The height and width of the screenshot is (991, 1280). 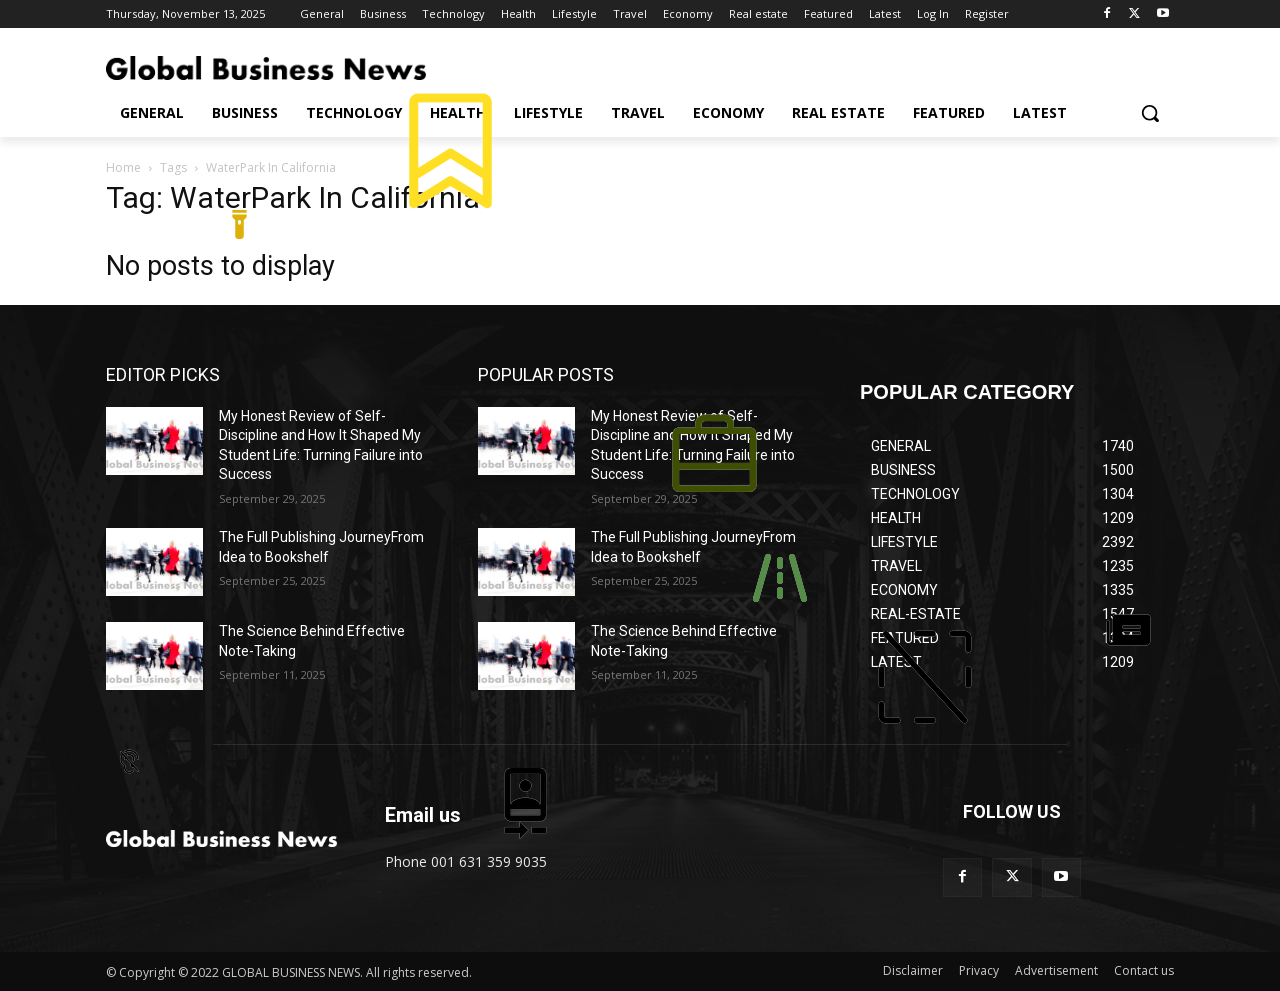 I want to click on access travel or trip settings, so click(x=714, y=456).